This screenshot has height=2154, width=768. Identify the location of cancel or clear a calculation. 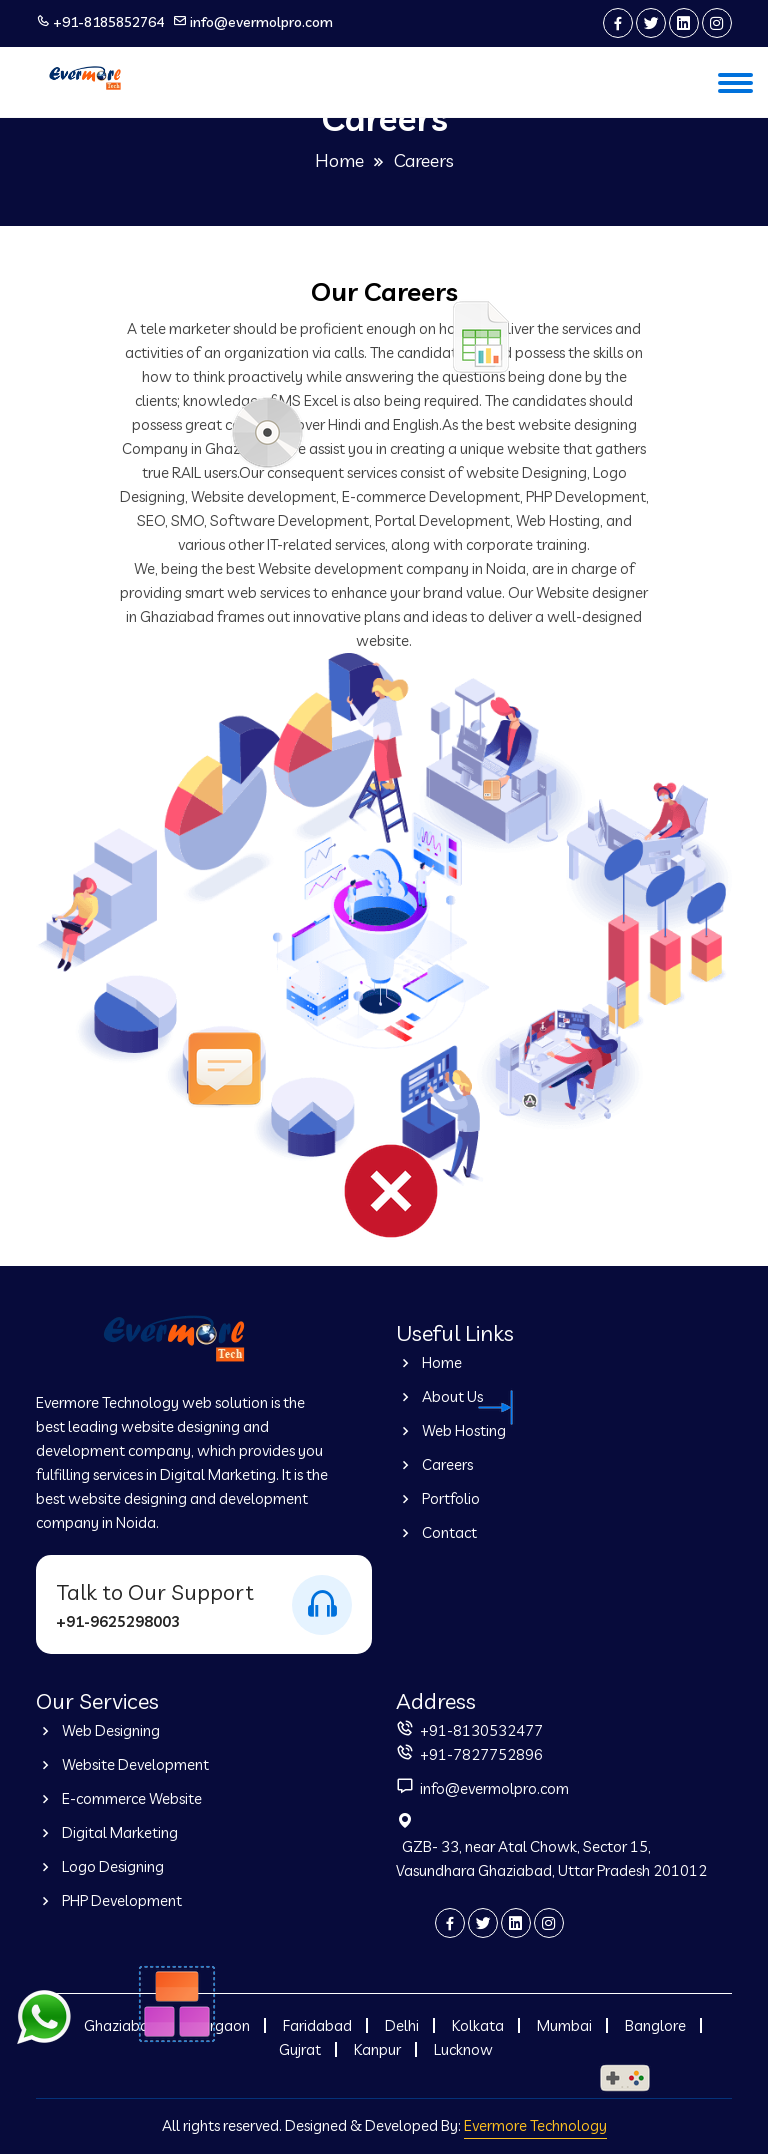
(391, 1191).